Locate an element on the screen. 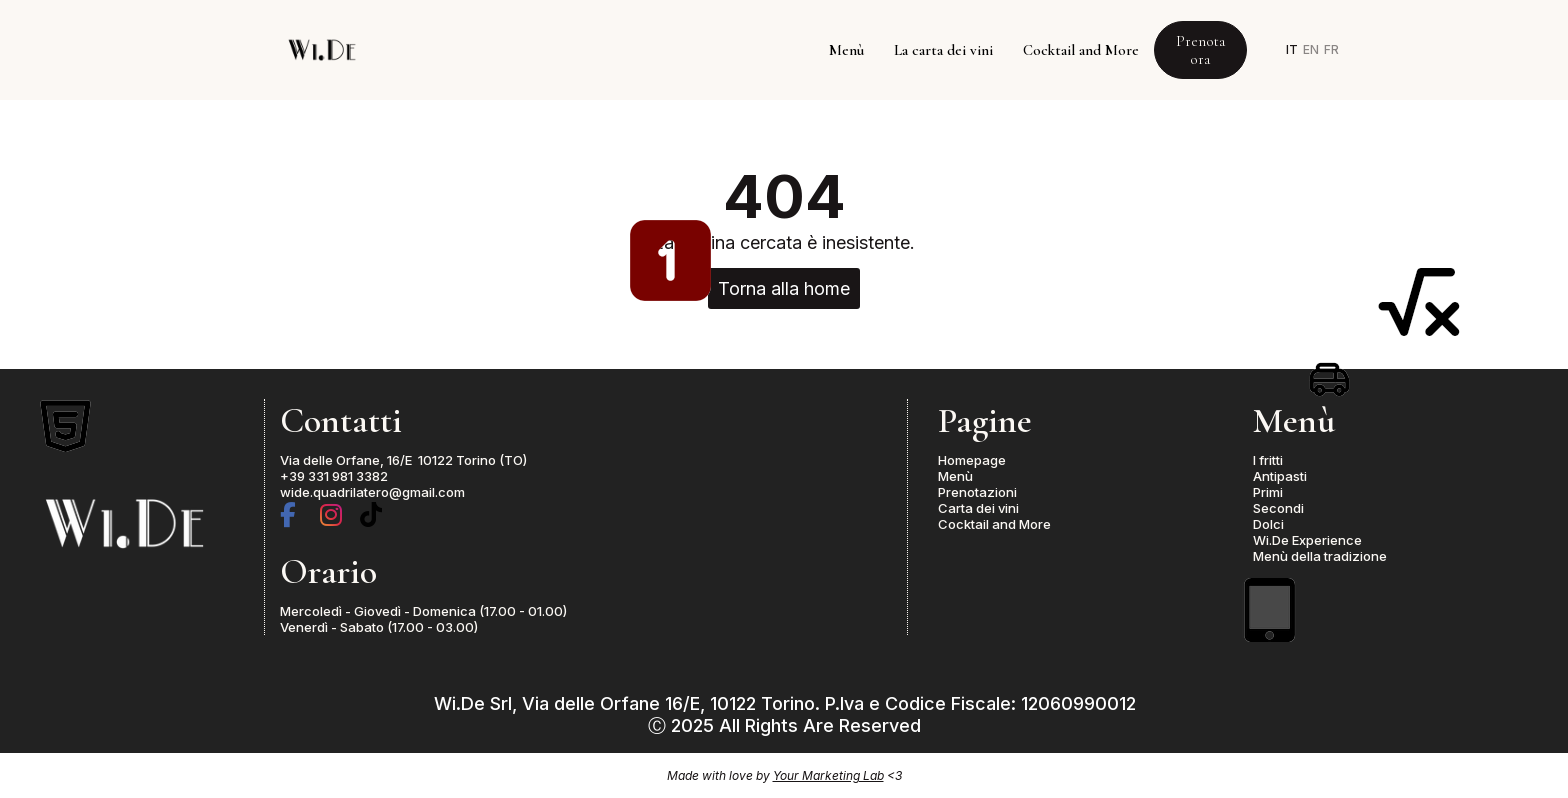 Image resolution: width=1568 pixels, height=798 pixels. switch to tablet view is located at coordinates (1271, 610).